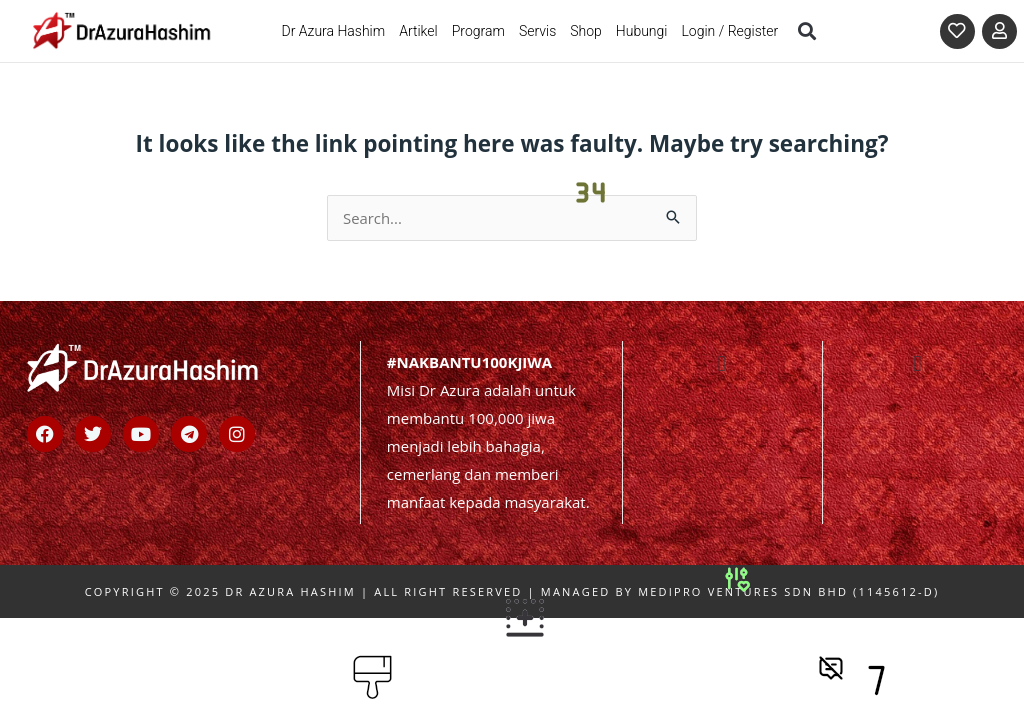 The width and height of the screenshot is (1024, 720). Describe the element at coordinates (736, 578) in the screenshot. I see `customize favorite or liked item settings` at that location.